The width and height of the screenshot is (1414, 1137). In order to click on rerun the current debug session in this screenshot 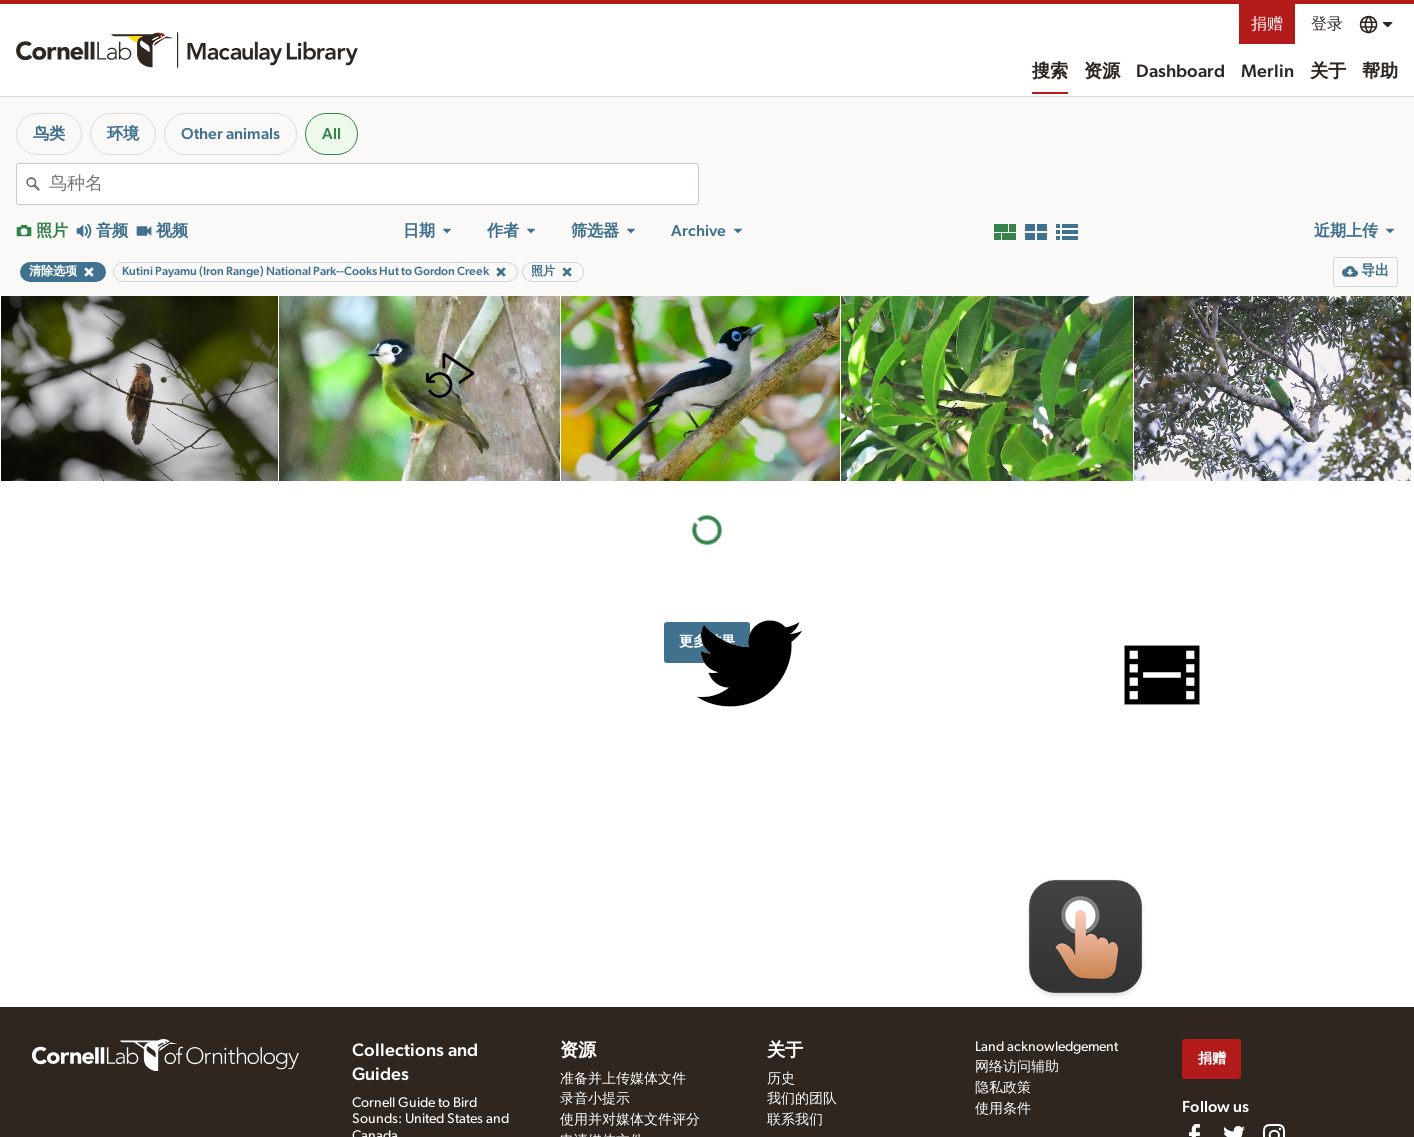, I will do `click(452, 372)`.